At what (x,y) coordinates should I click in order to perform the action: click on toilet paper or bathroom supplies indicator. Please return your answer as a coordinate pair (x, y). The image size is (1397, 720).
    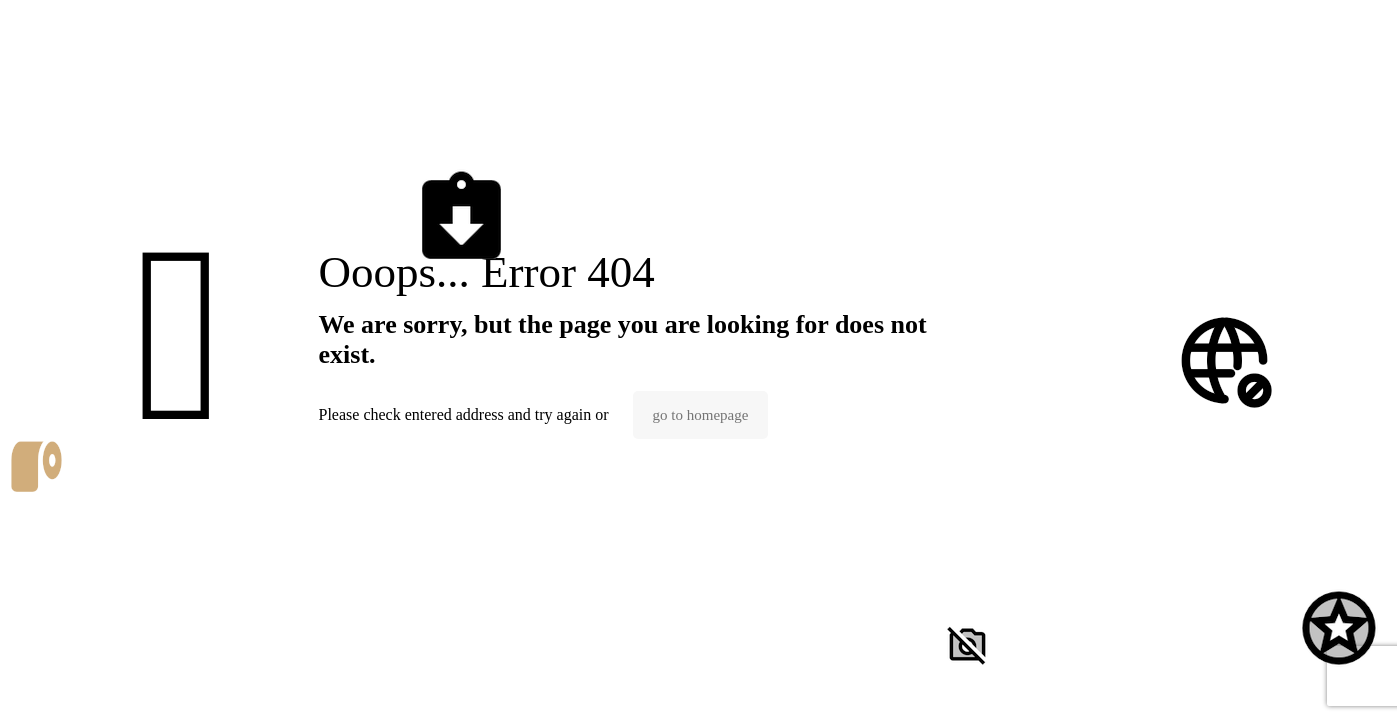
    Looking at the image, I should click on (36, 463).